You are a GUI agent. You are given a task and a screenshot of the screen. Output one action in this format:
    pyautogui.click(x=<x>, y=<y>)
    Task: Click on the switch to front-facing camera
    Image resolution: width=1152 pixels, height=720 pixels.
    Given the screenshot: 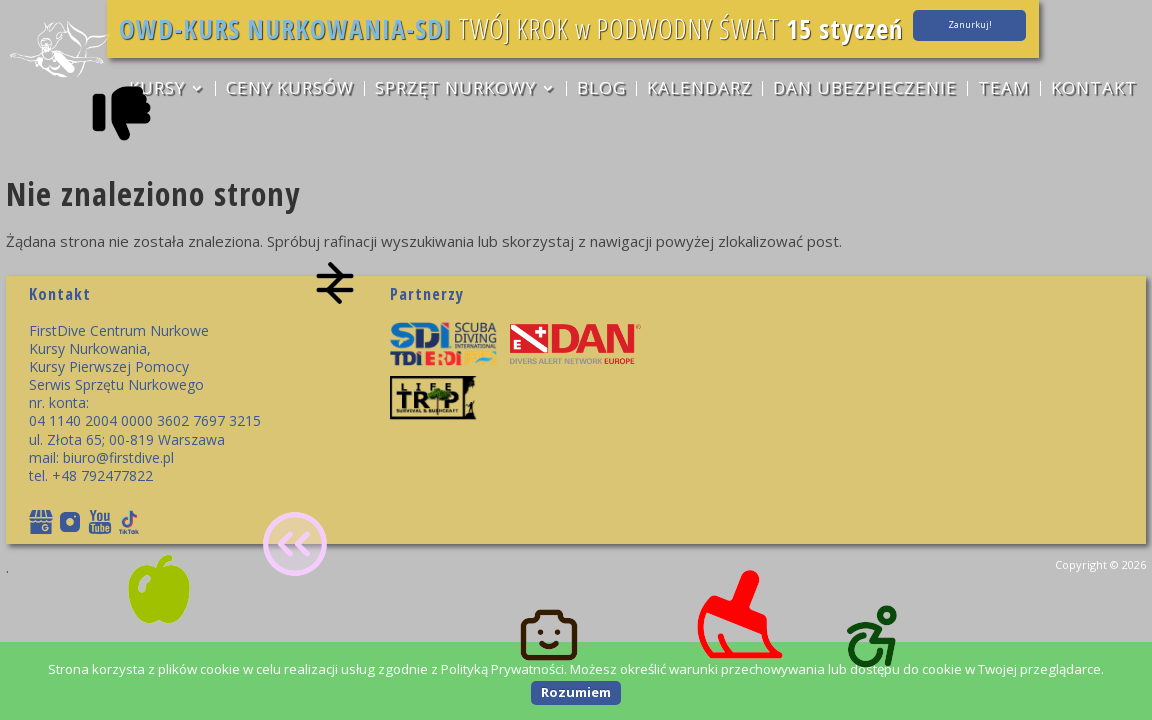 What is the action you would take?
    pyautogui.click(x=549, y=635)
    